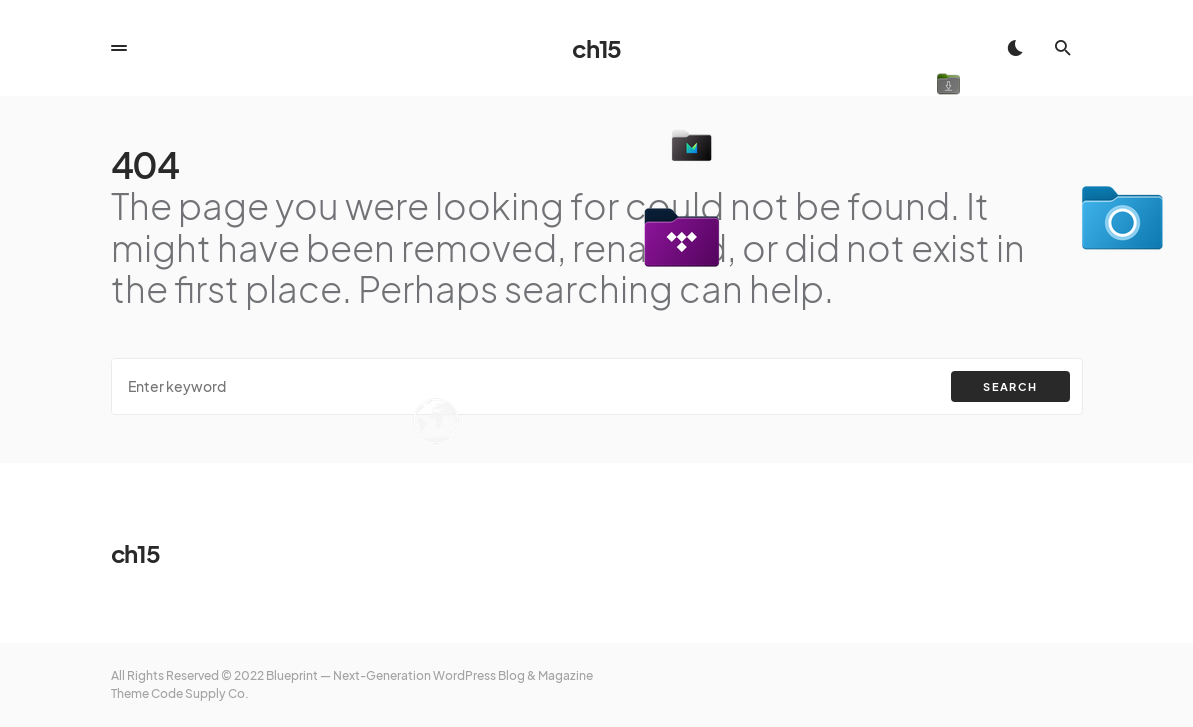 This screenshot has width=1193, height=727. Describe the element at coordinates (948, 83) in the screenshot. I see `access your downloads folder` at that location.